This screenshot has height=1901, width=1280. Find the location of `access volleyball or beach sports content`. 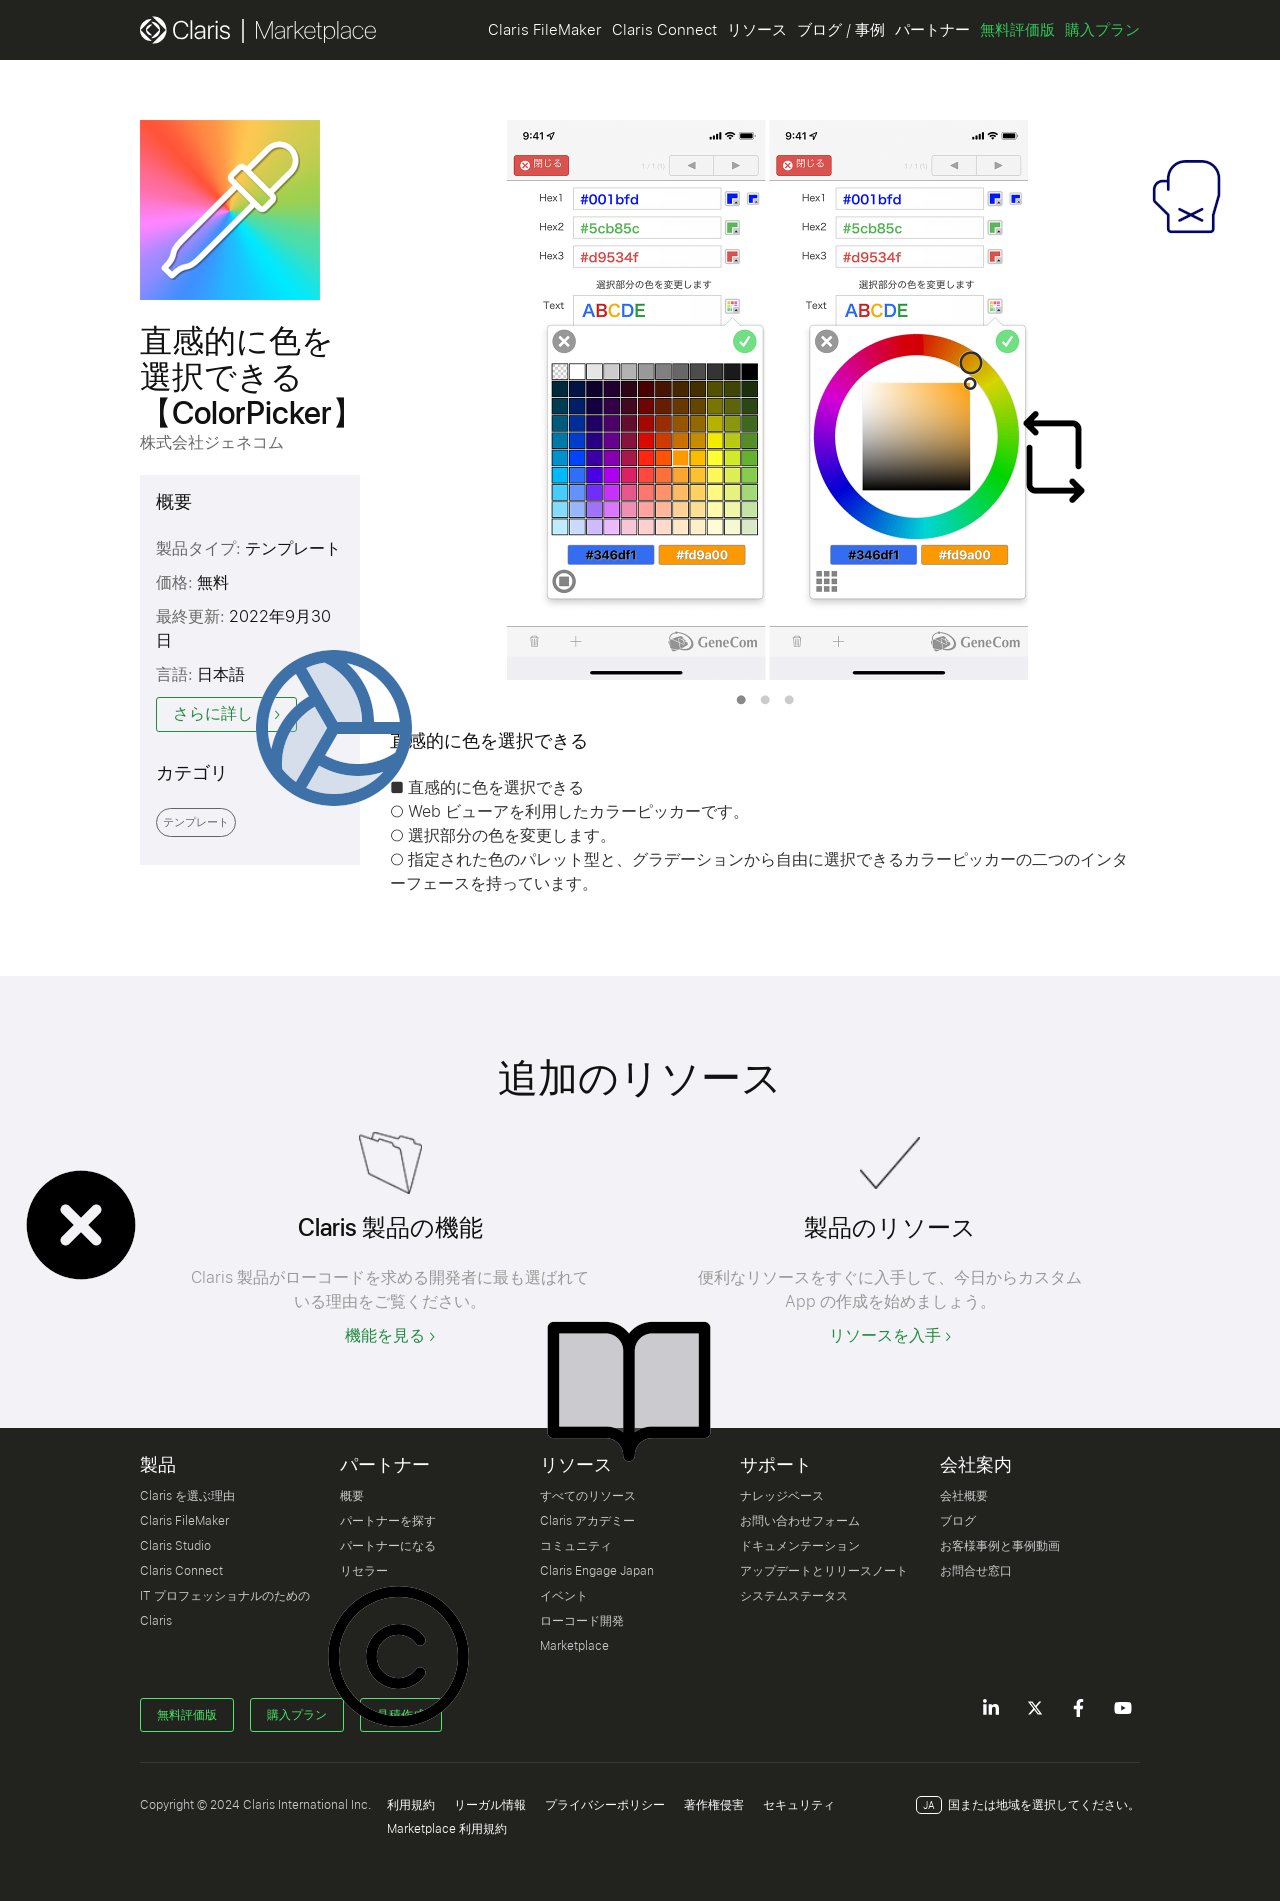

access volleyball or beach sports content is located at coordinates (334, 728).